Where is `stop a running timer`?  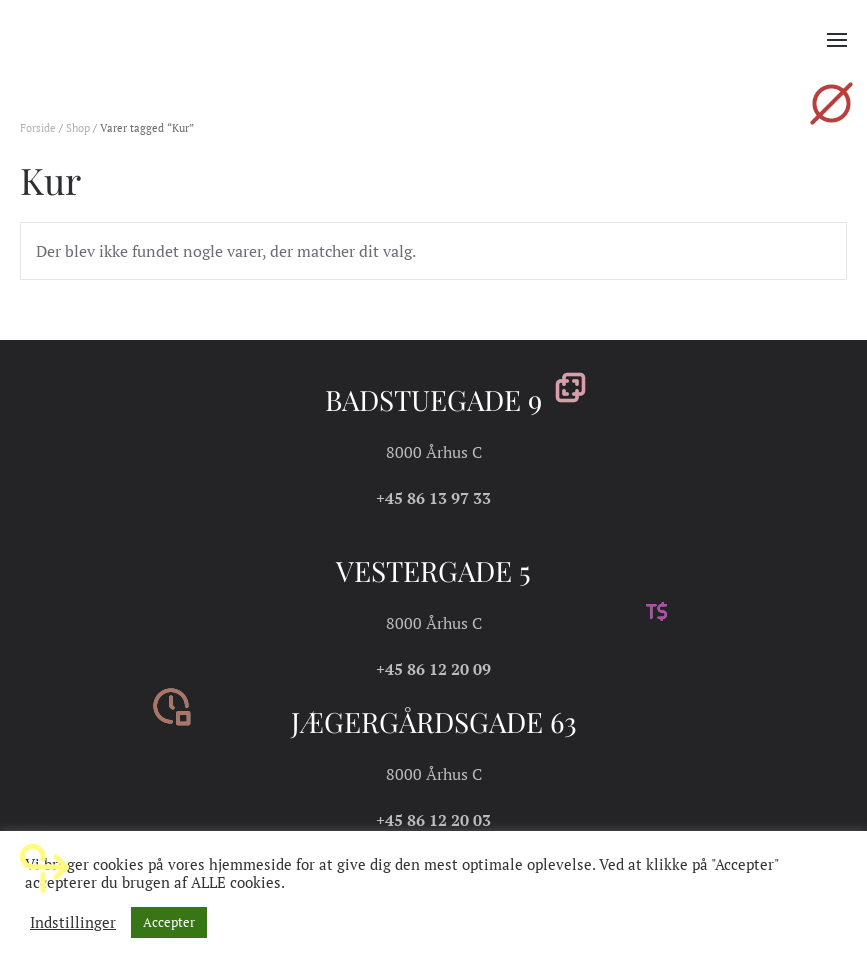
stop a running timer is located at coordinates (171, 706).